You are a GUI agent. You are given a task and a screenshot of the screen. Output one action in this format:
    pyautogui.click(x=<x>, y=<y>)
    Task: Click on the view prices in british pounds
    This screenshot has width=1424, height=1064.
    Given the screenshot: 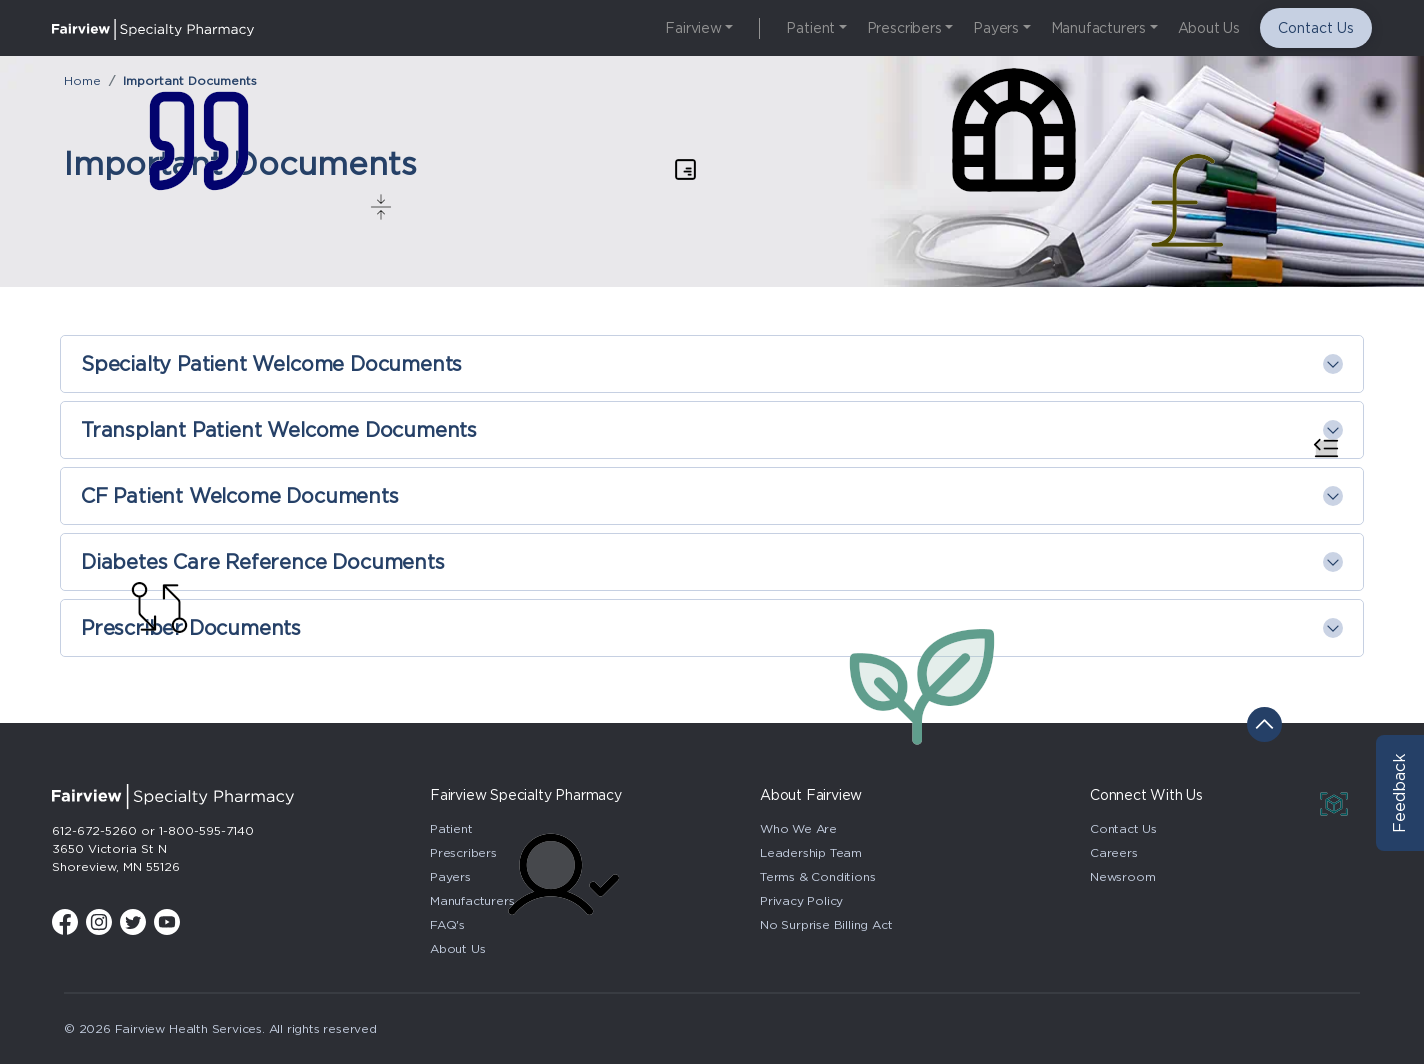 What is the action you would take?
    pyautogui.click(x=1191, y=202)
    